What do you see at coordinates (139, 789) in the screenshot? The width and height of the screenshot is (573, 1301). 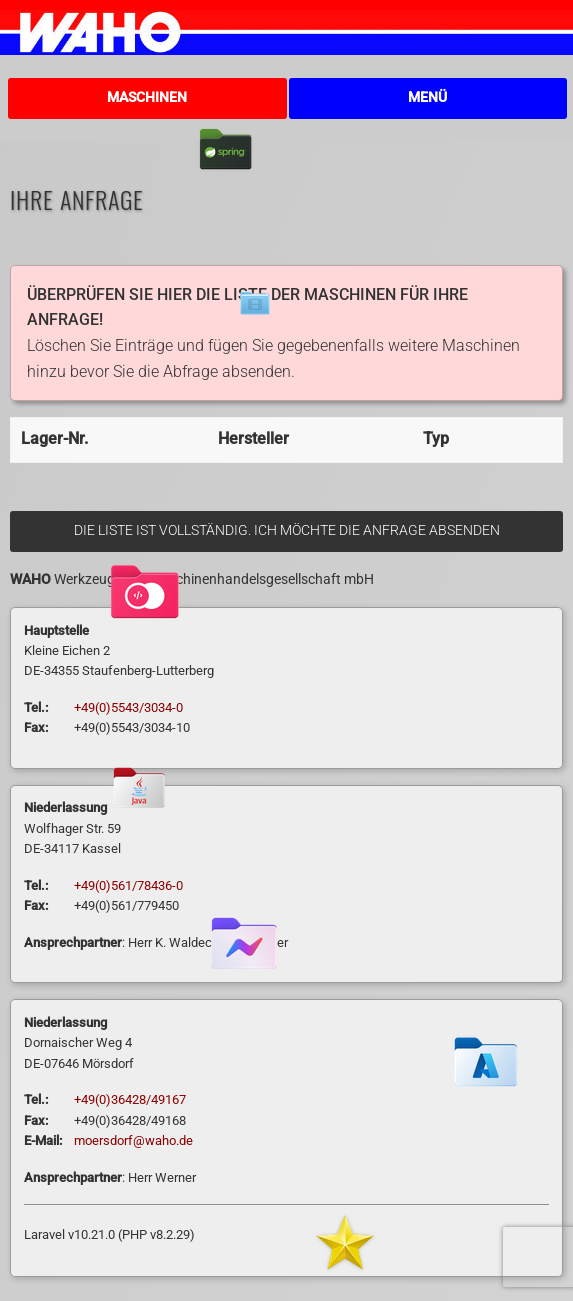 I see `open folder containing java project files` at bounding box center [139, 789].